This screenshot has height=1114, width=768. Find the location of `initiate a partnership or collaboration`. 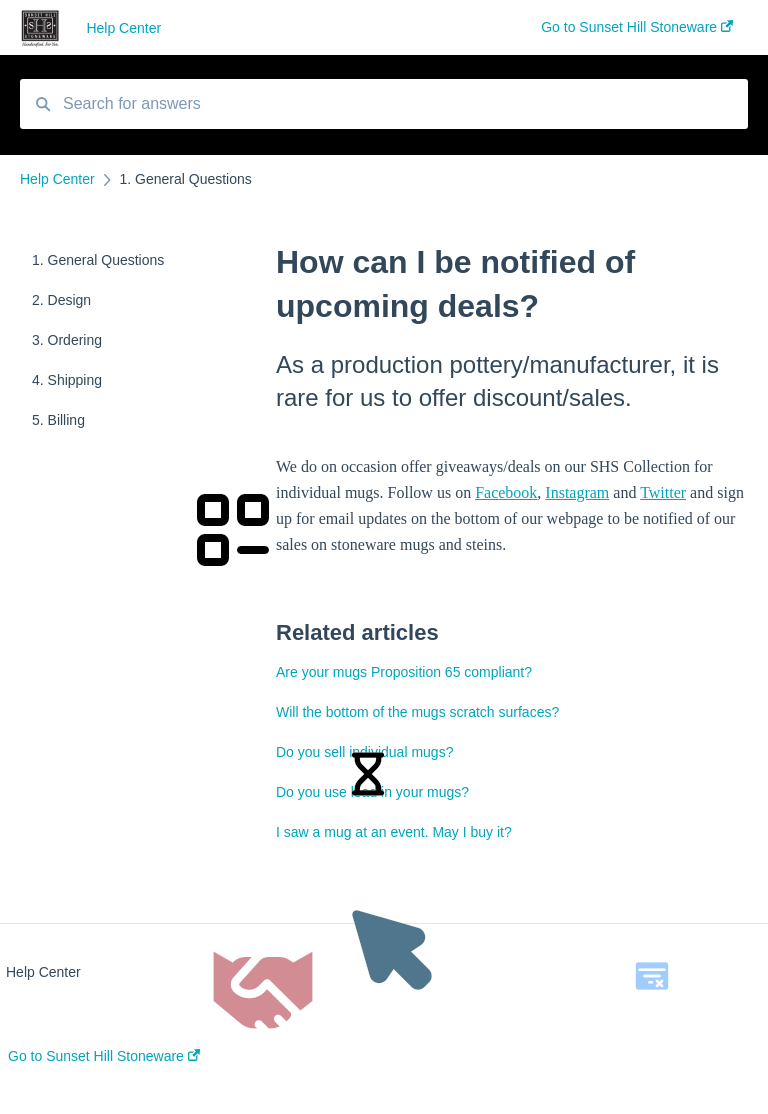

initiate a partnership or collaboration is located at coordinates (263, 990).